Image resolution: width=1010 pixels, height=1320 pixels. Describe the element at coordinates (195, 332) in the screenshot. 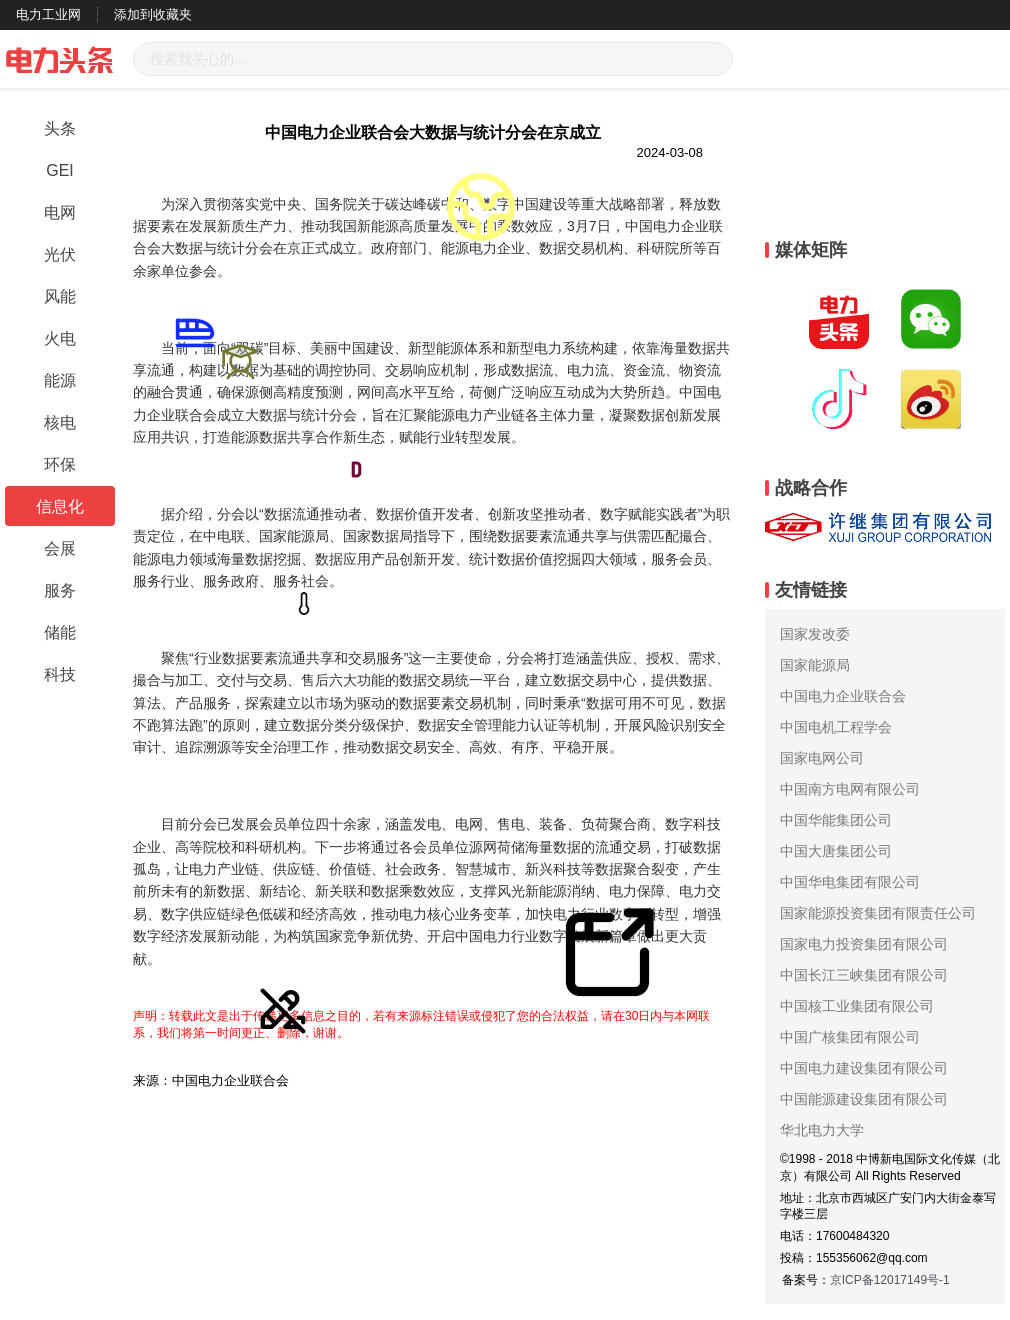

I see `view train schedules or railway options` at that location.